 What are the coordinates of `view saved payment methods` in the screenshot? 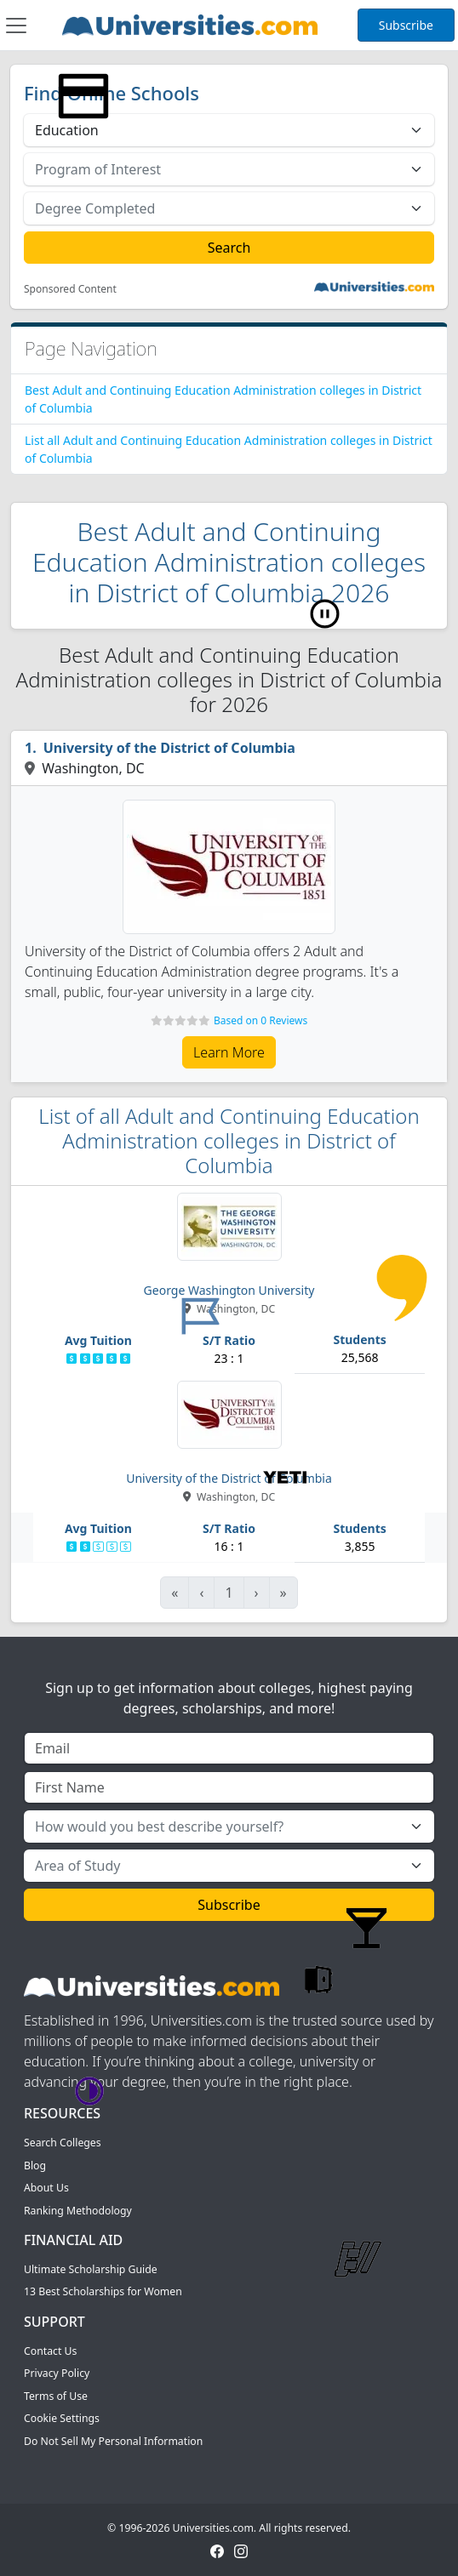 It's located at (83, 96).